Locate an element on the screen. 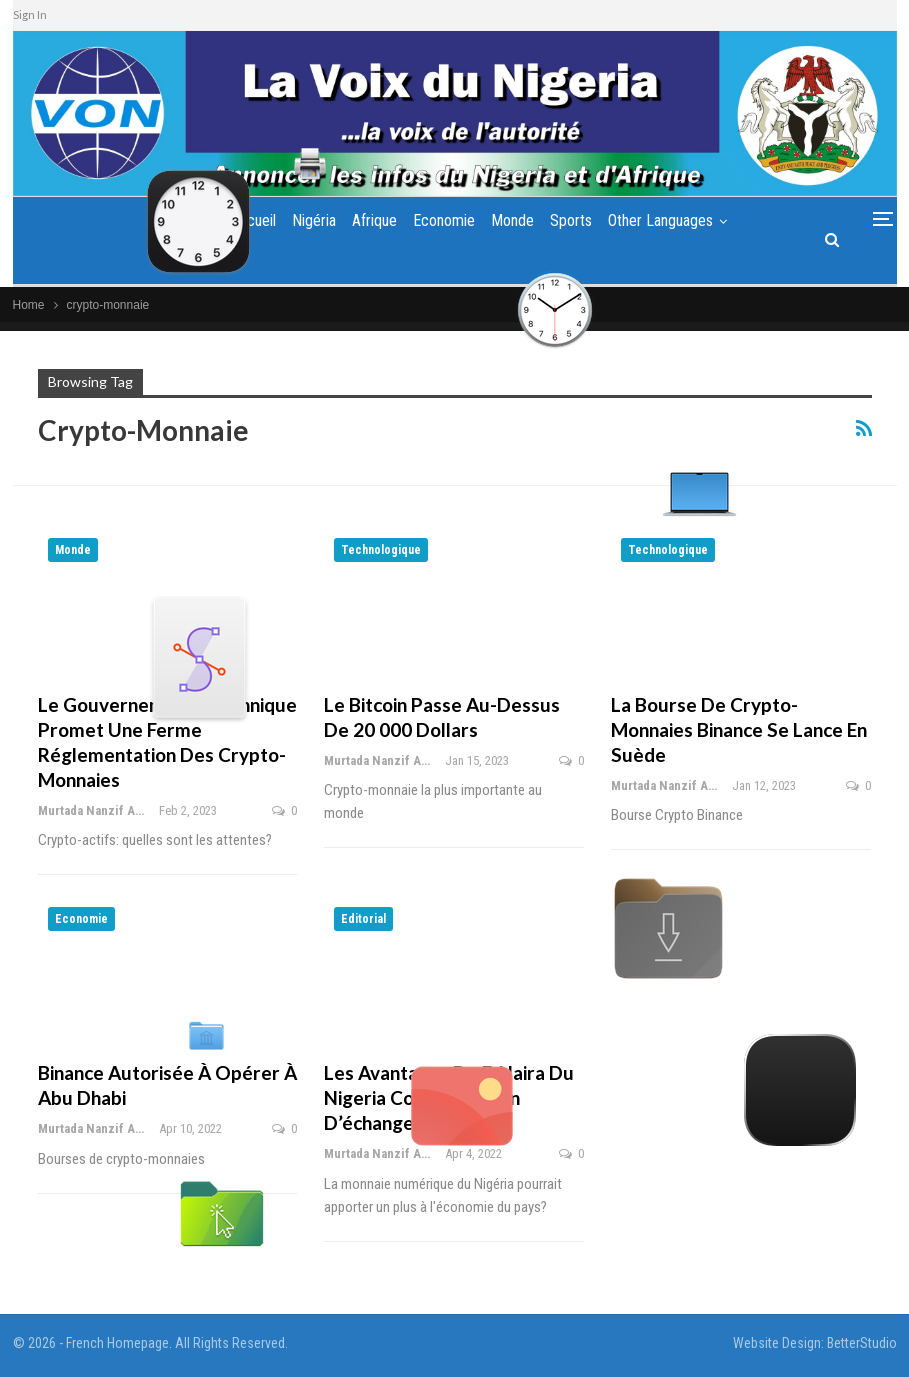  open a drawing template file is located at coordinates (199, 659).